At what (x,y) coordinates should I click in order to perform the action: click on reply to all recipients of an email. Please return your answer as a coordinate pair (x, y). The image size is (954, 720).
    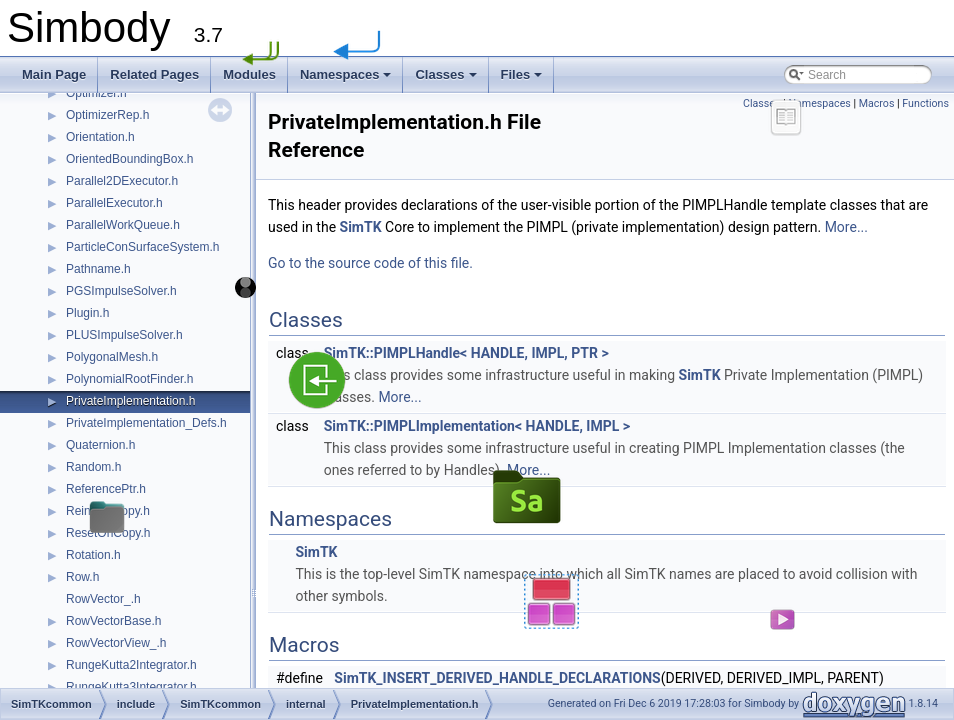
    Looking at the image, I should click on (260, 51).